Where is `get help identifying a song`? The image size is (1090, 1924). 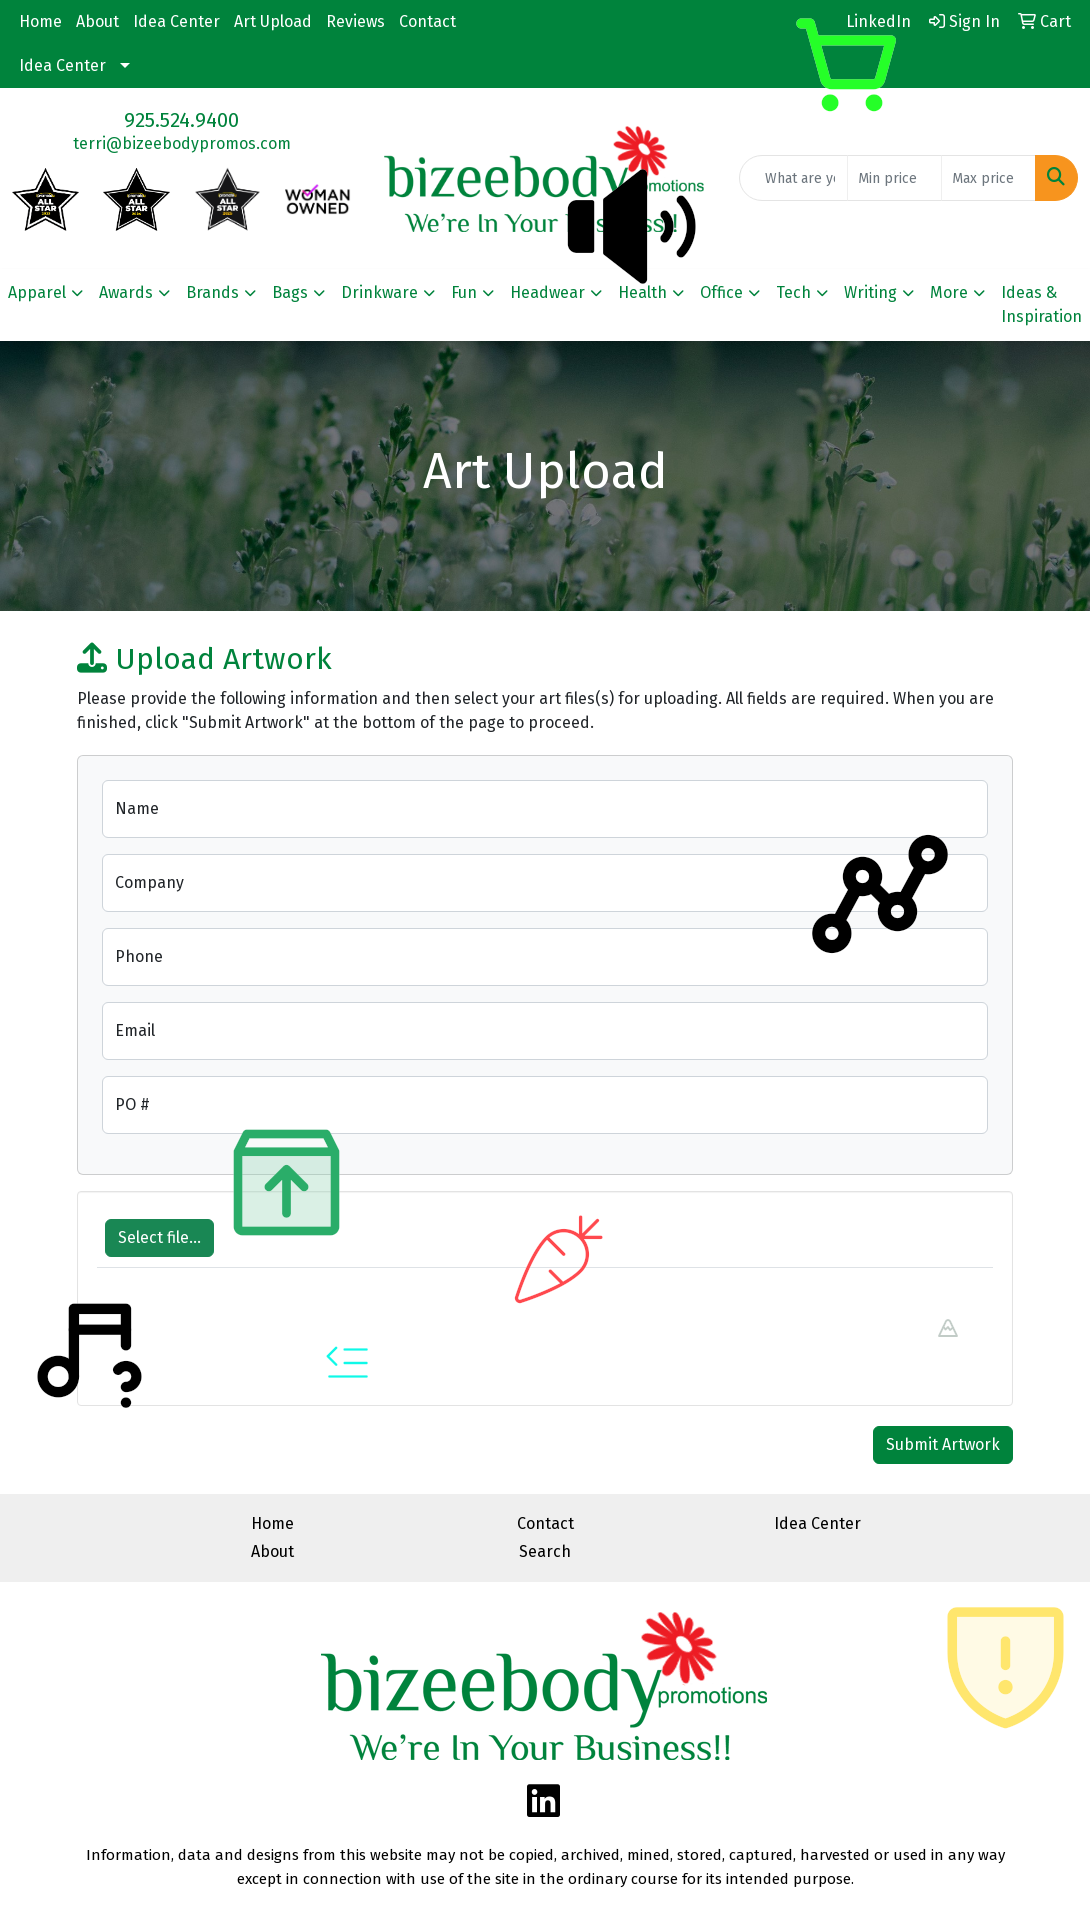
get help identifying a song is located at coordinates (89, 1350).